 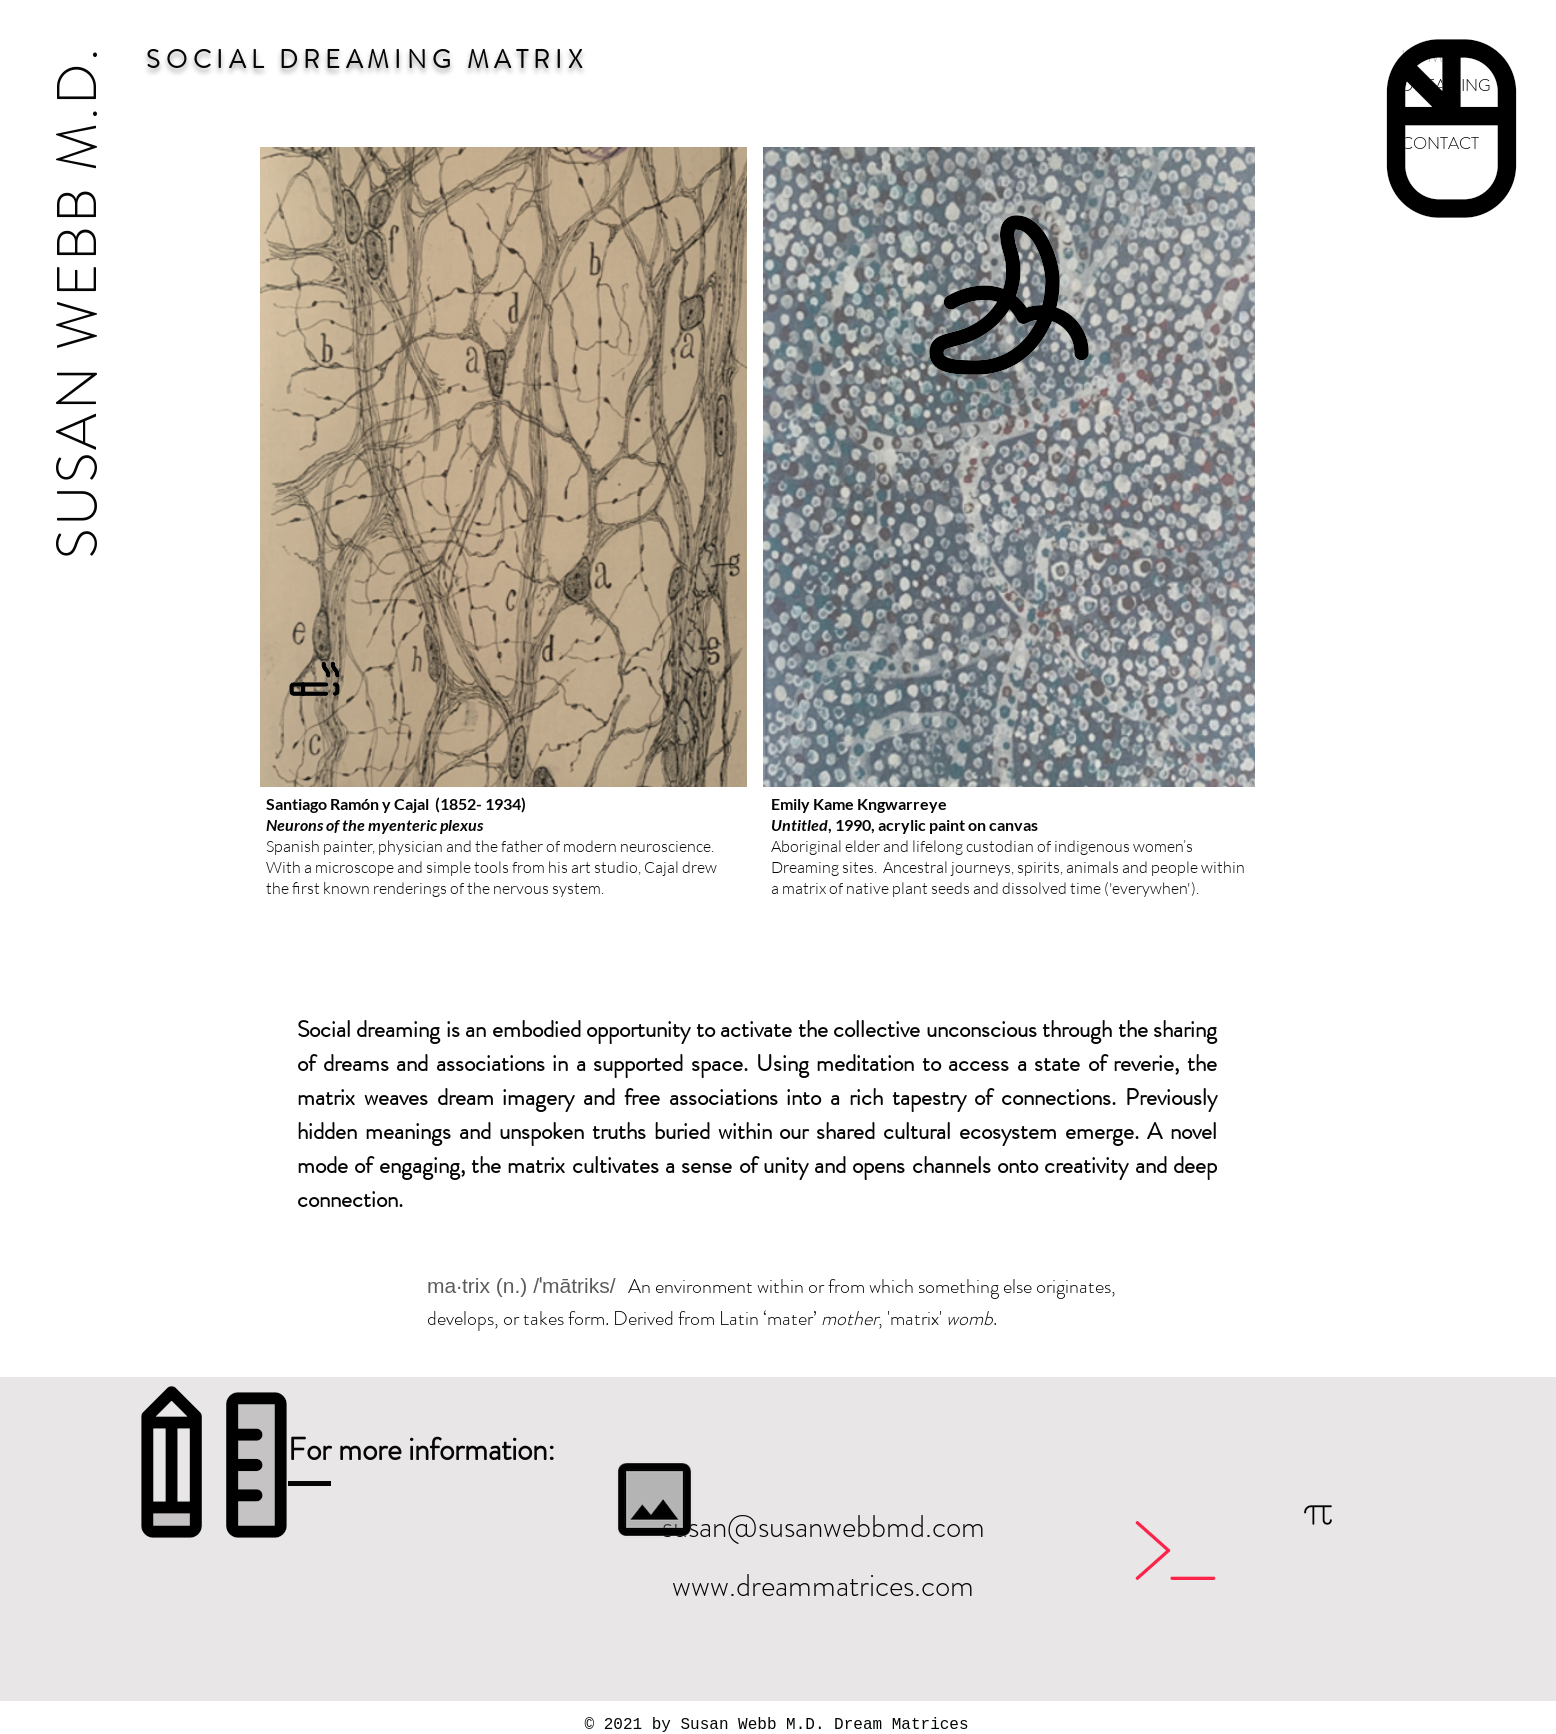 What do you see at coordinates (214, 1465) in the screenshot?
I see `access design or editing tools` at bounding box center [214, 1465].